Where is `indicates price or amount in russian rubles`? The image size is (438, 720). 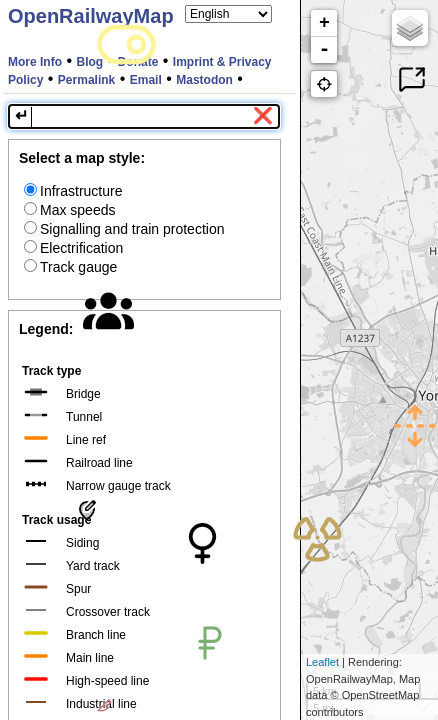
indicates price or amount in russian rubles is located at coordinates (210, 643).